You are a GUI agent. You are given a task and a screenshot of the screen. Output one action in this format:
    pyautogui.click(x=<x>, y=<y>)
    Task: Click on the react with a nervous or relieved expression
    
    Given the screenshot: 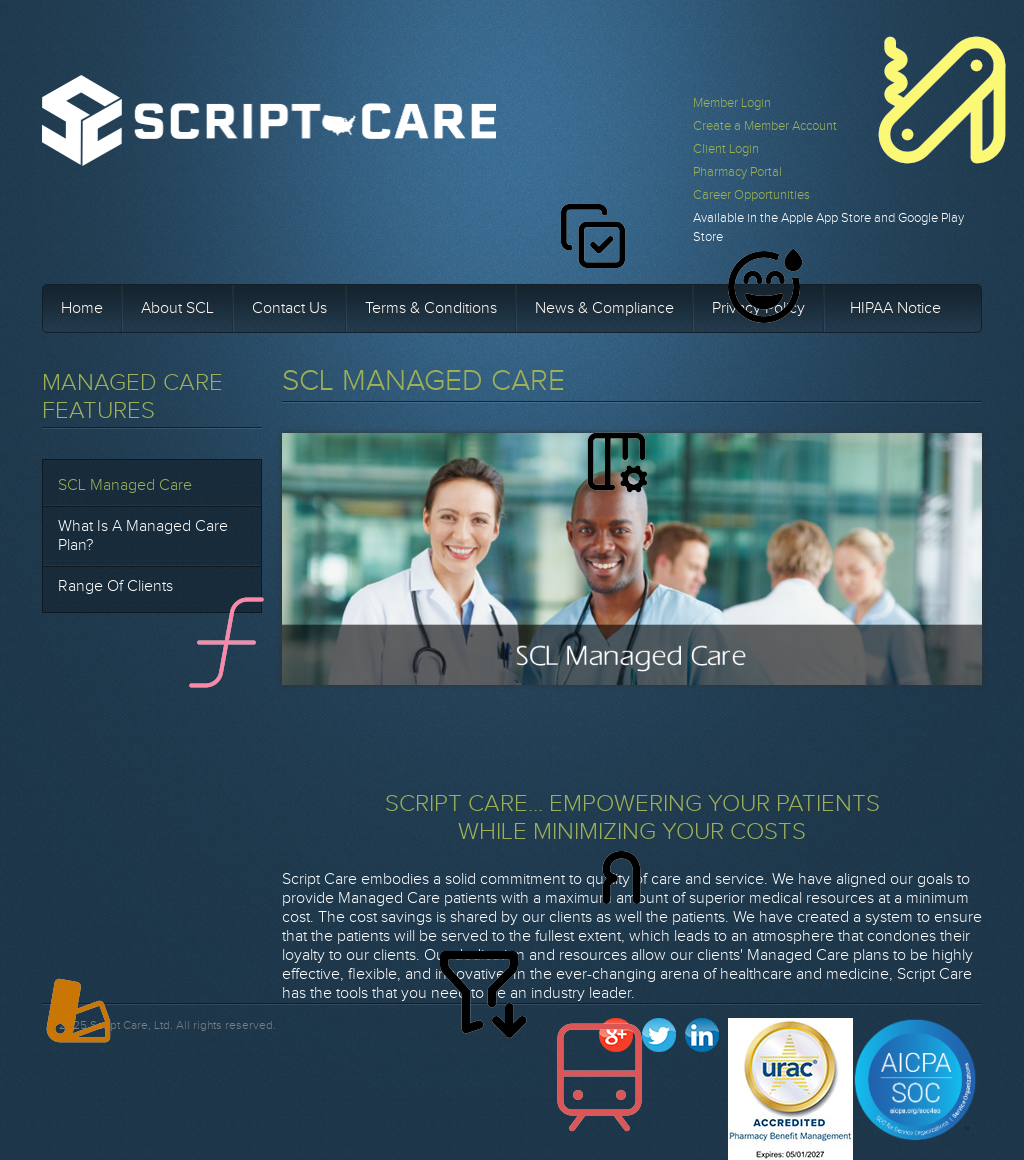 What is the action you would take?
    pyautogui.click(x=764, y=287)
    